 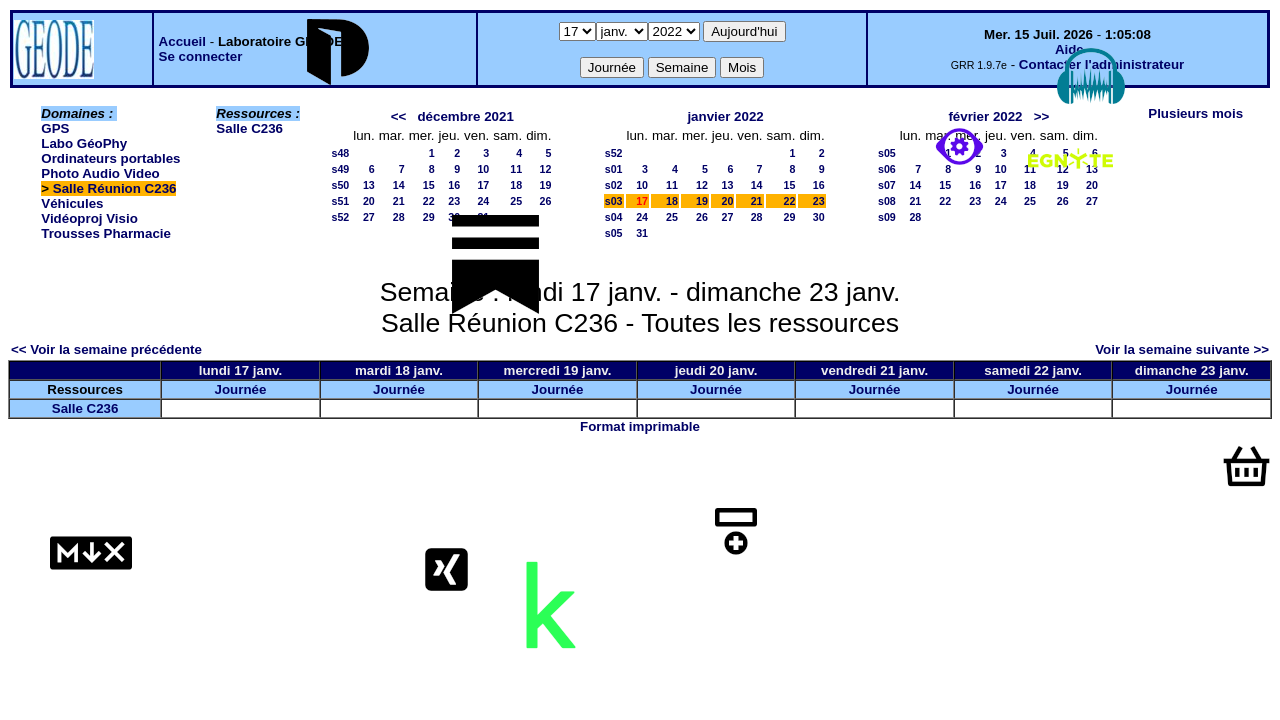 I want to click on MDX file format or project indicator, so click(x=91, y=553).